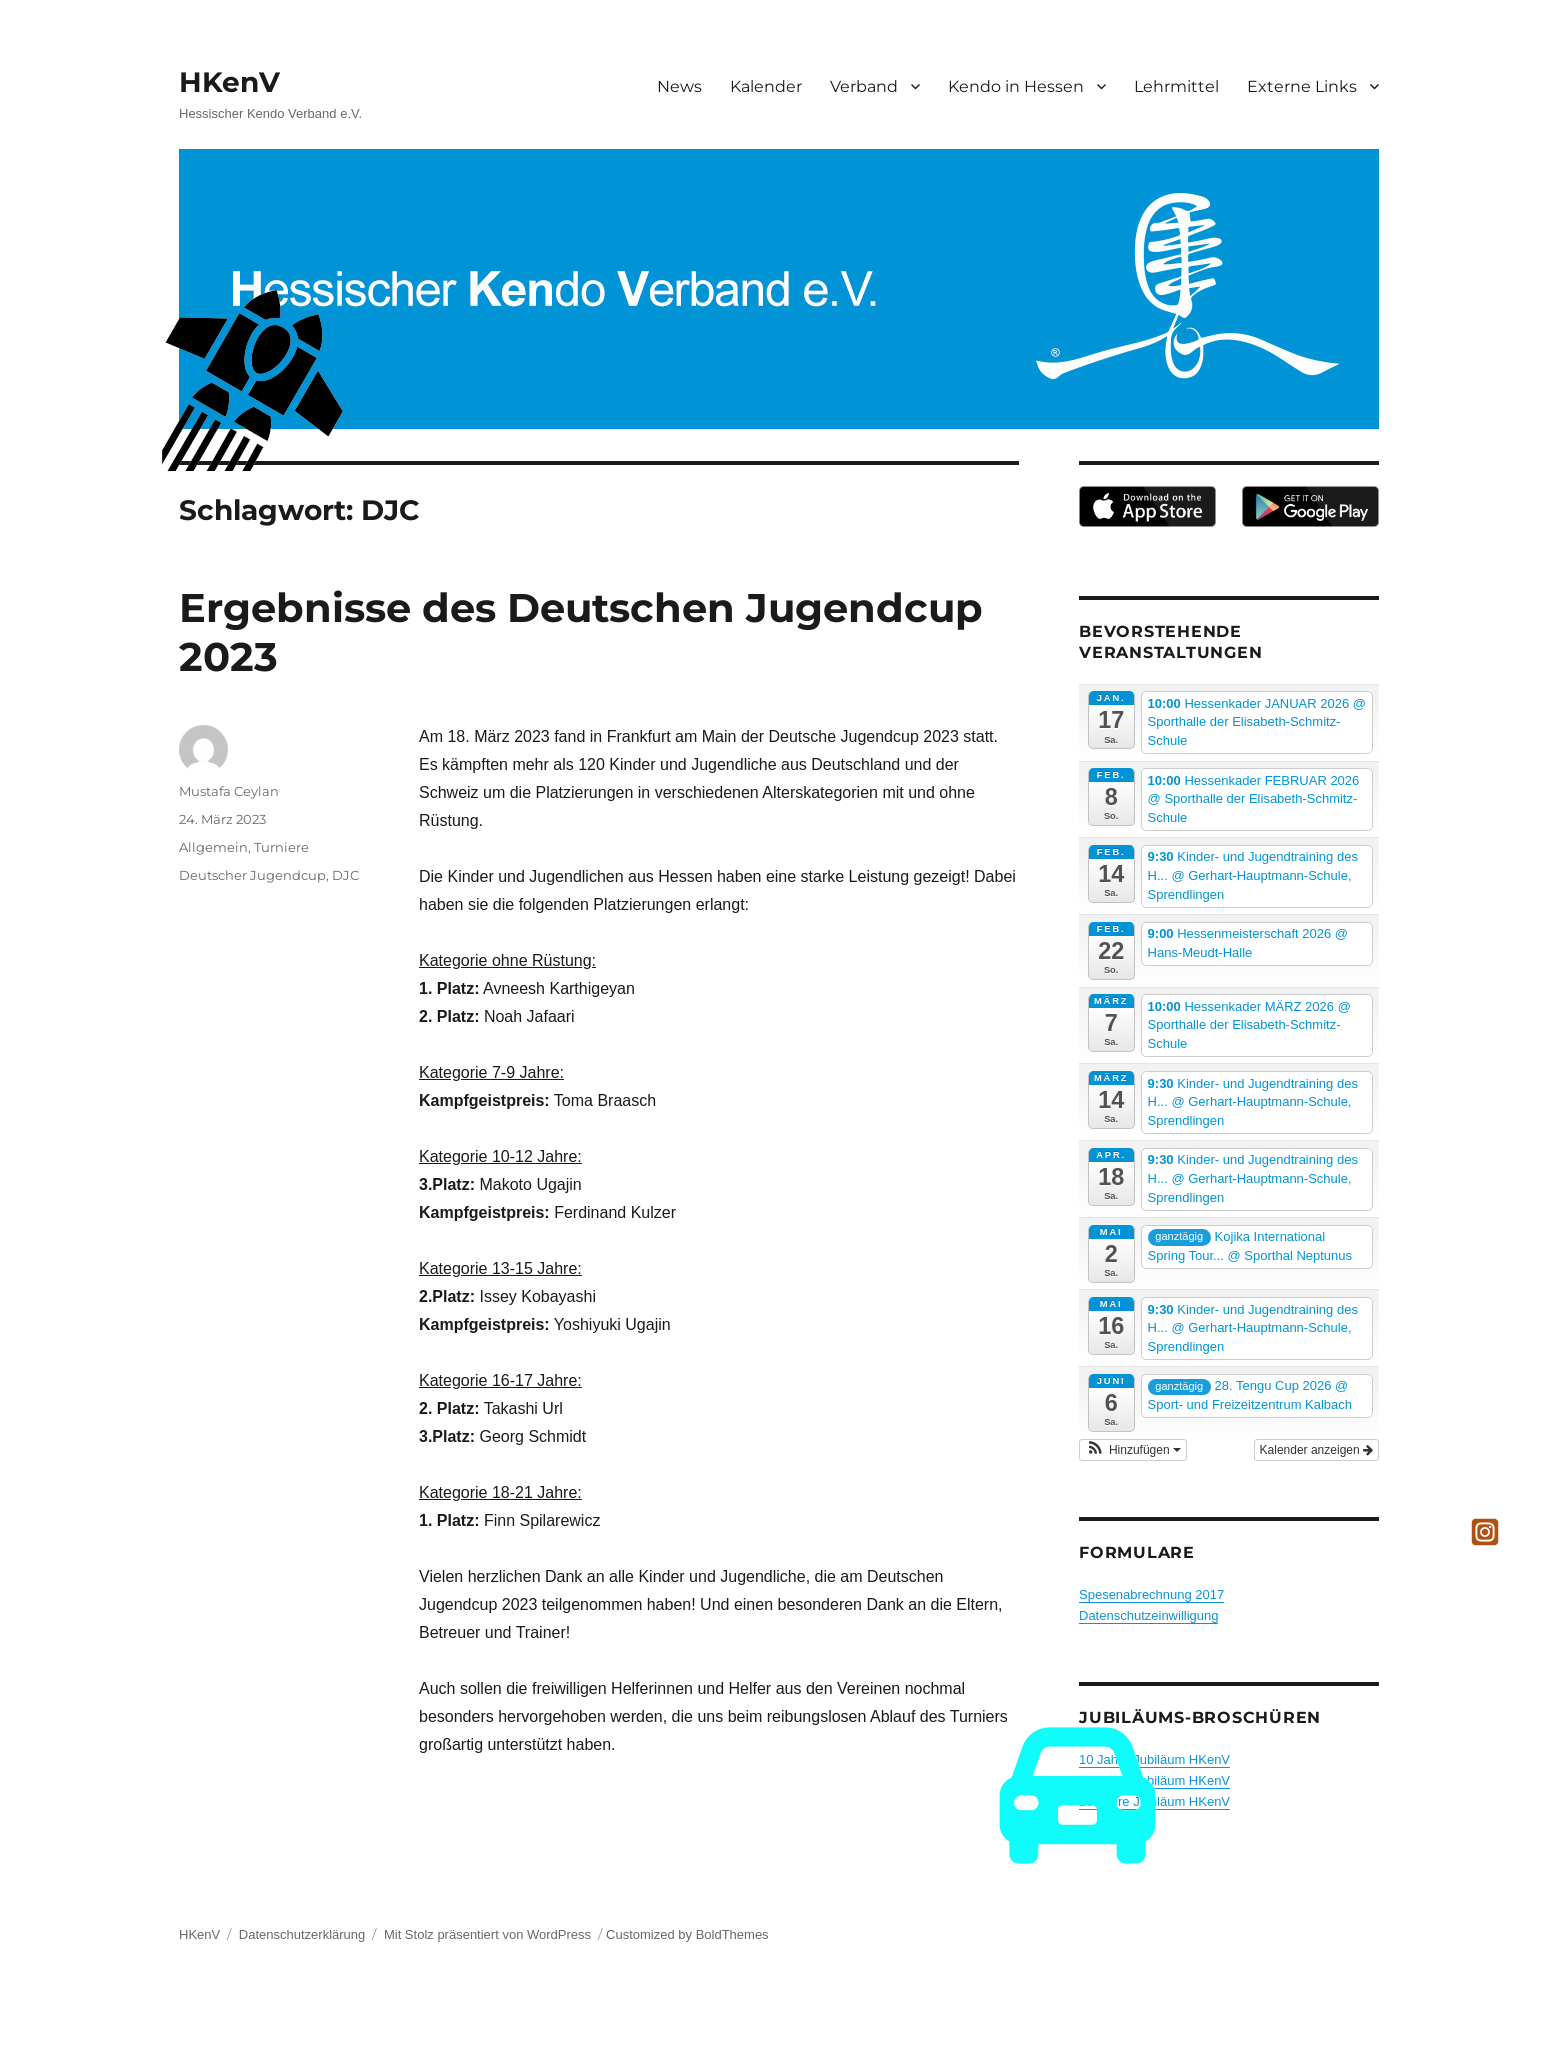 The height and width of the screenshot is (2048, 1558). What do you see at coordinates (1485, 1532) in the screenshot?
I see `open Instagram app` at bounding box center [1485, 1532].